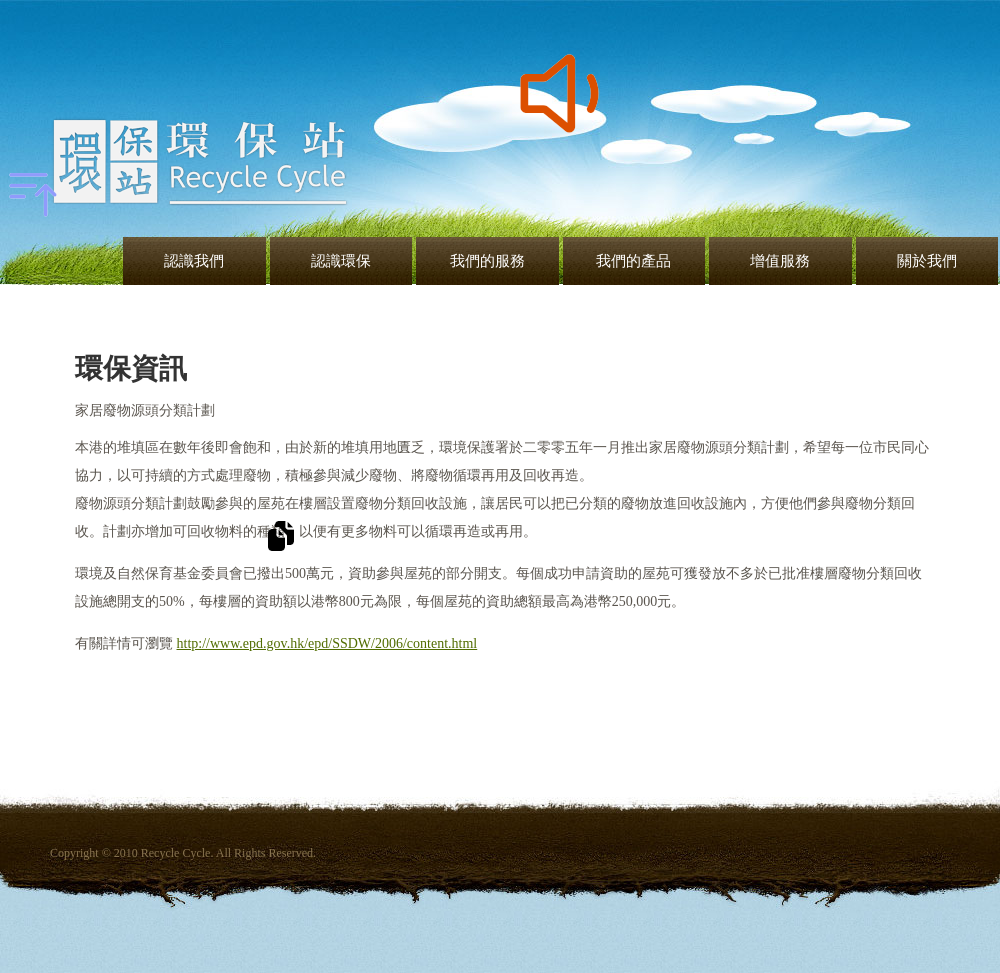 The width and height of the screenshot is (1000, 973). I want to click on adjust audio to low volume level, so click(559, 93).